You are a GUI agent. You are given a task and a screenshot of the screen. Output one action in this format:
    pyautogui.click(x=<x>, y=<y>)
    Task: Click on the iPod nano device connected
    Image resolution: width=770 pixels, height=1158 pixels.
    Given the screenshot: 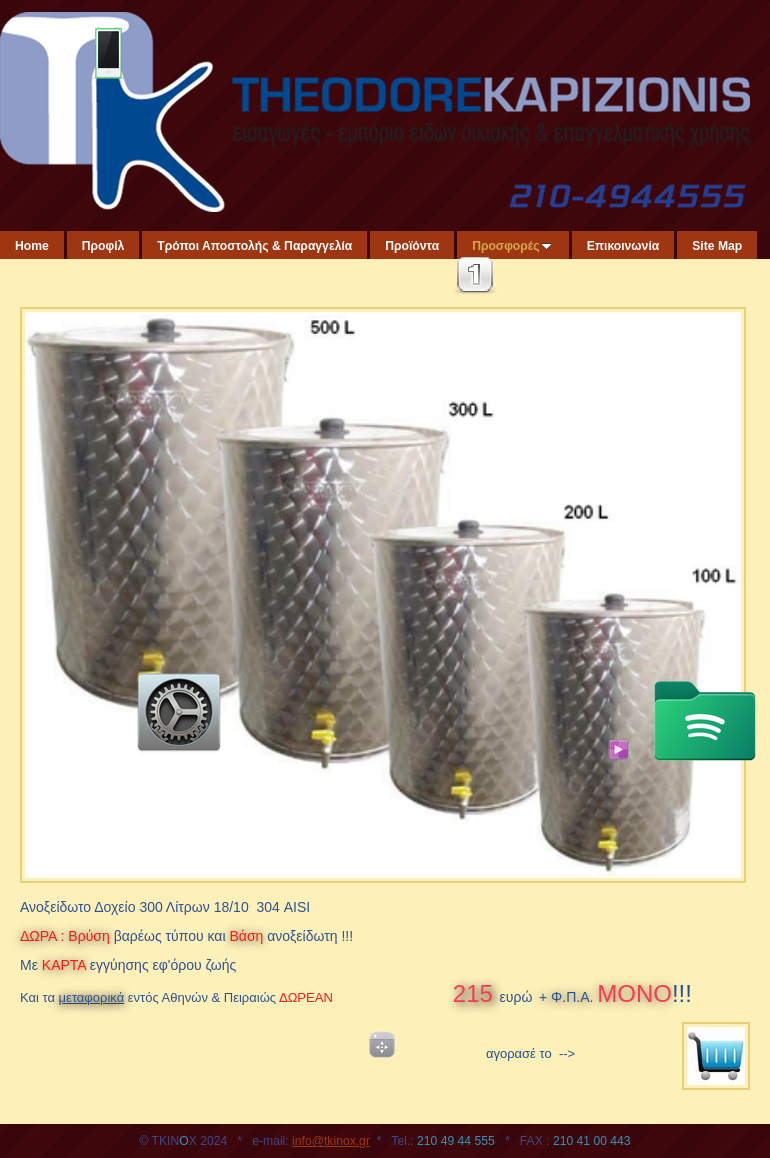 What is the action you would take?
    pyautogui.click(x=108, y=53)
    